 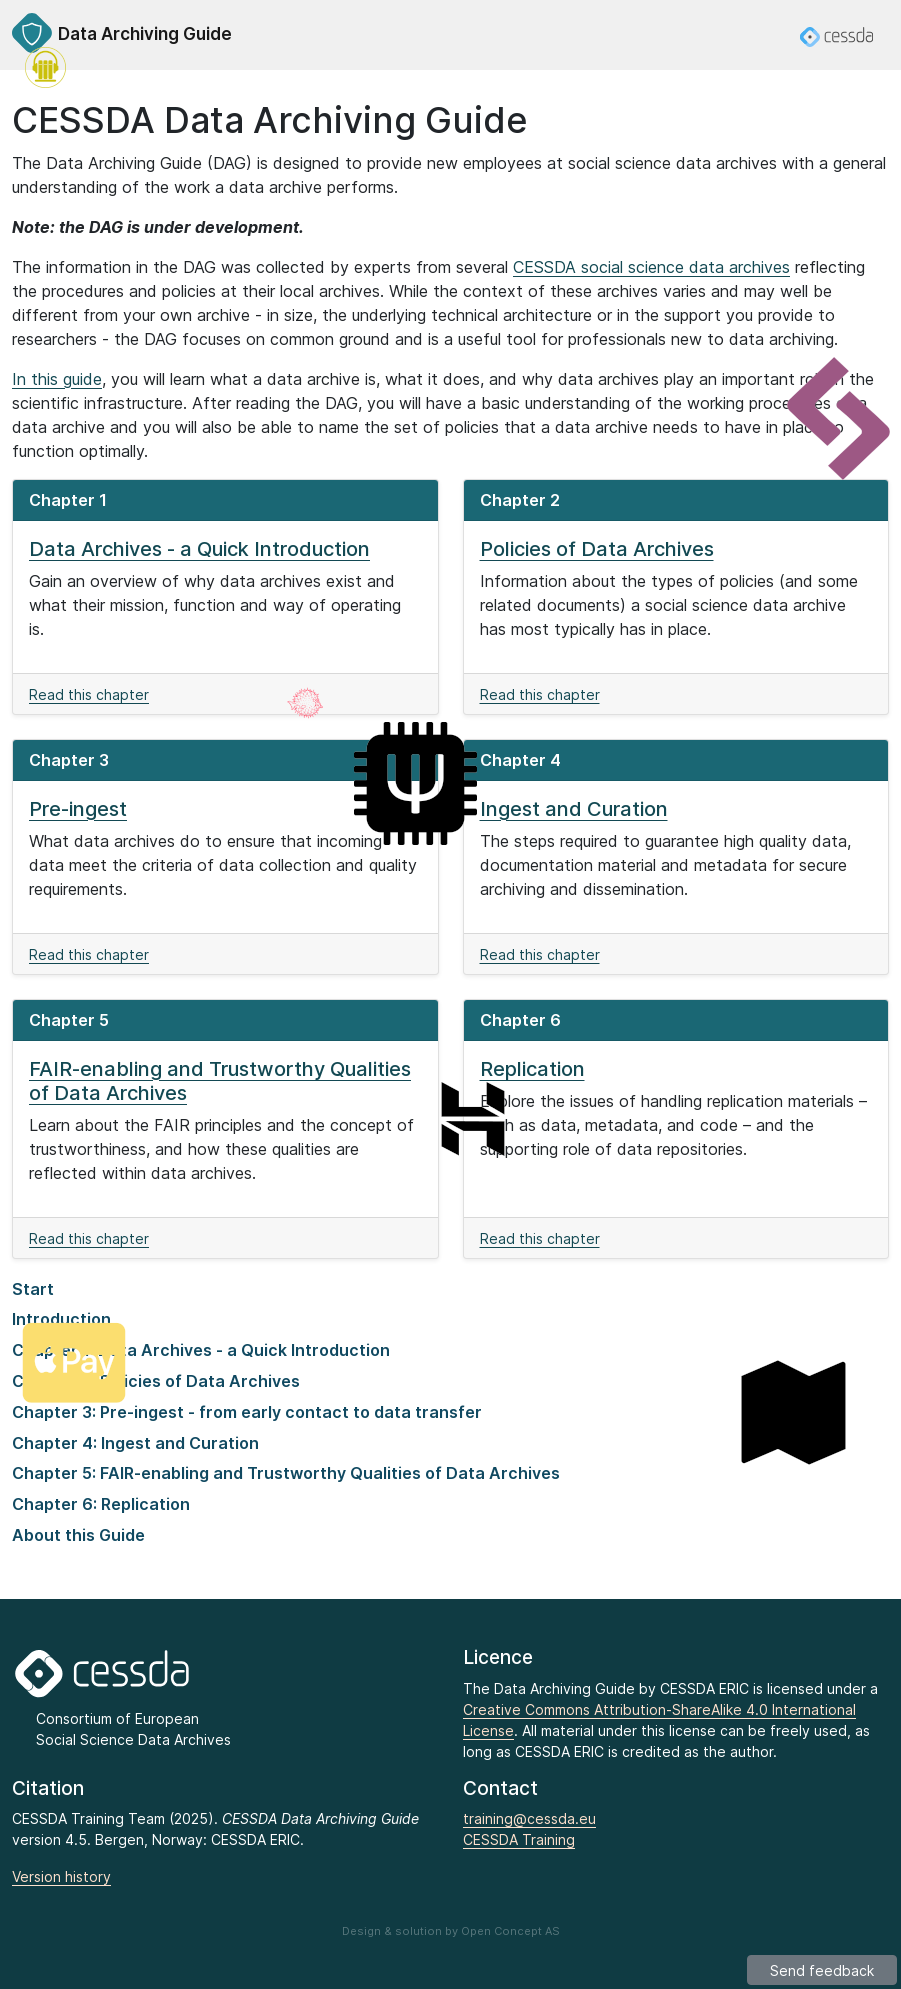 What do you see at coordinates (74, 1363) in the screenshot?
I see `pay with Apple Pay` at bounding box center [74, 1363].